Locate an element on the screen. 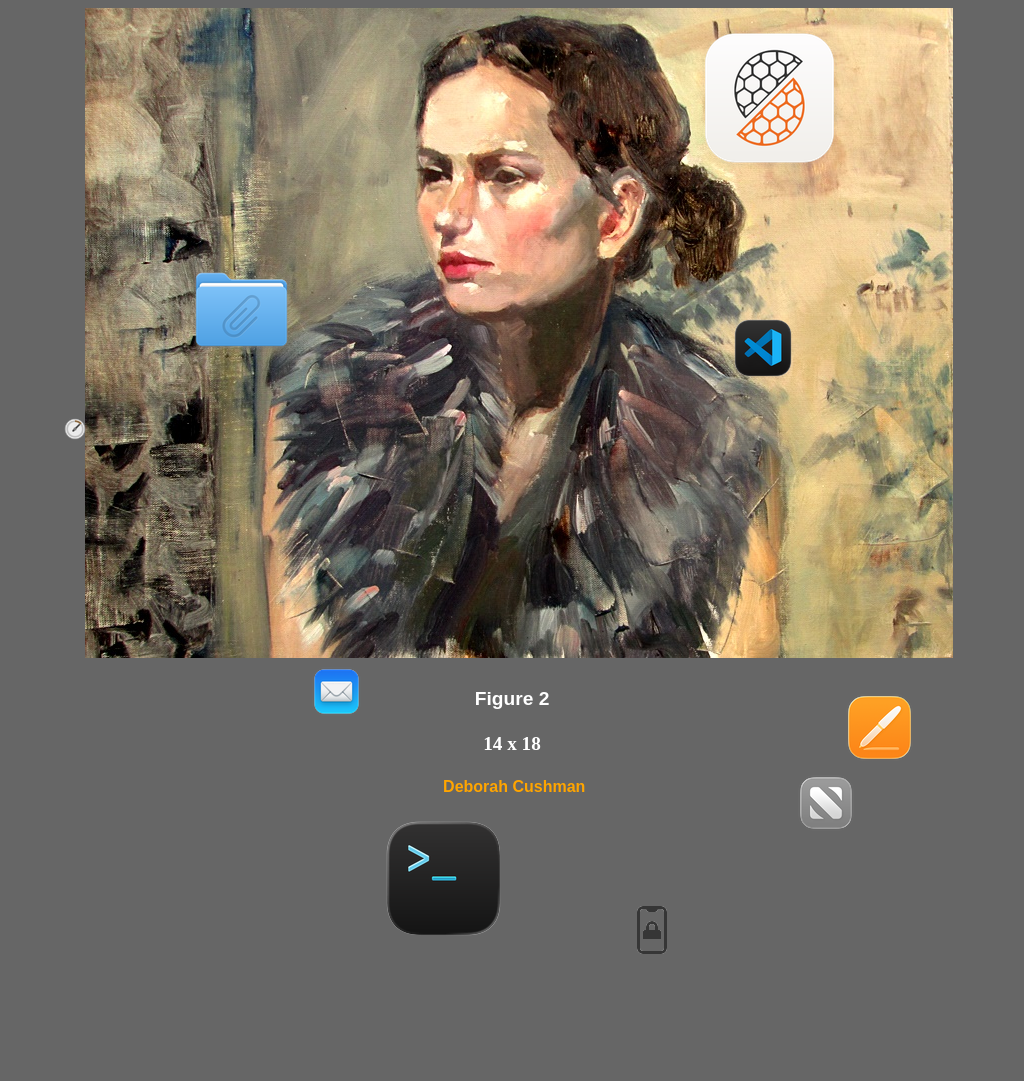  open Pages document editor is located at coordinates (879, 727).